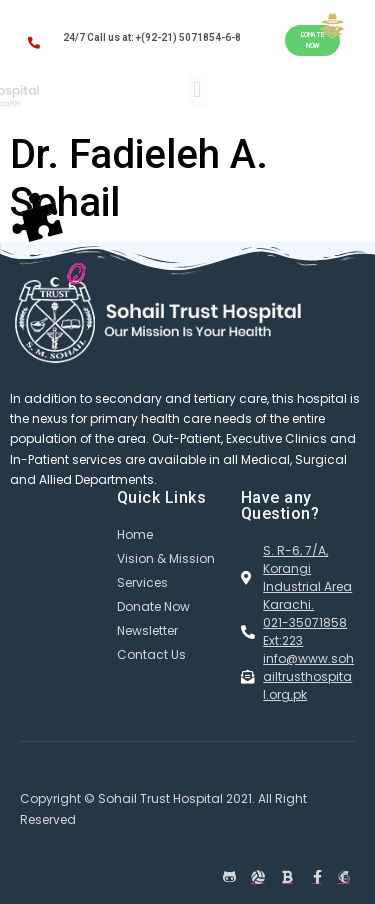 This screenshot has height=904, width=375. Describe the element at coordinates (332, 25) in the screenshot. I see `enable incognito or private browsing mode` at that location.